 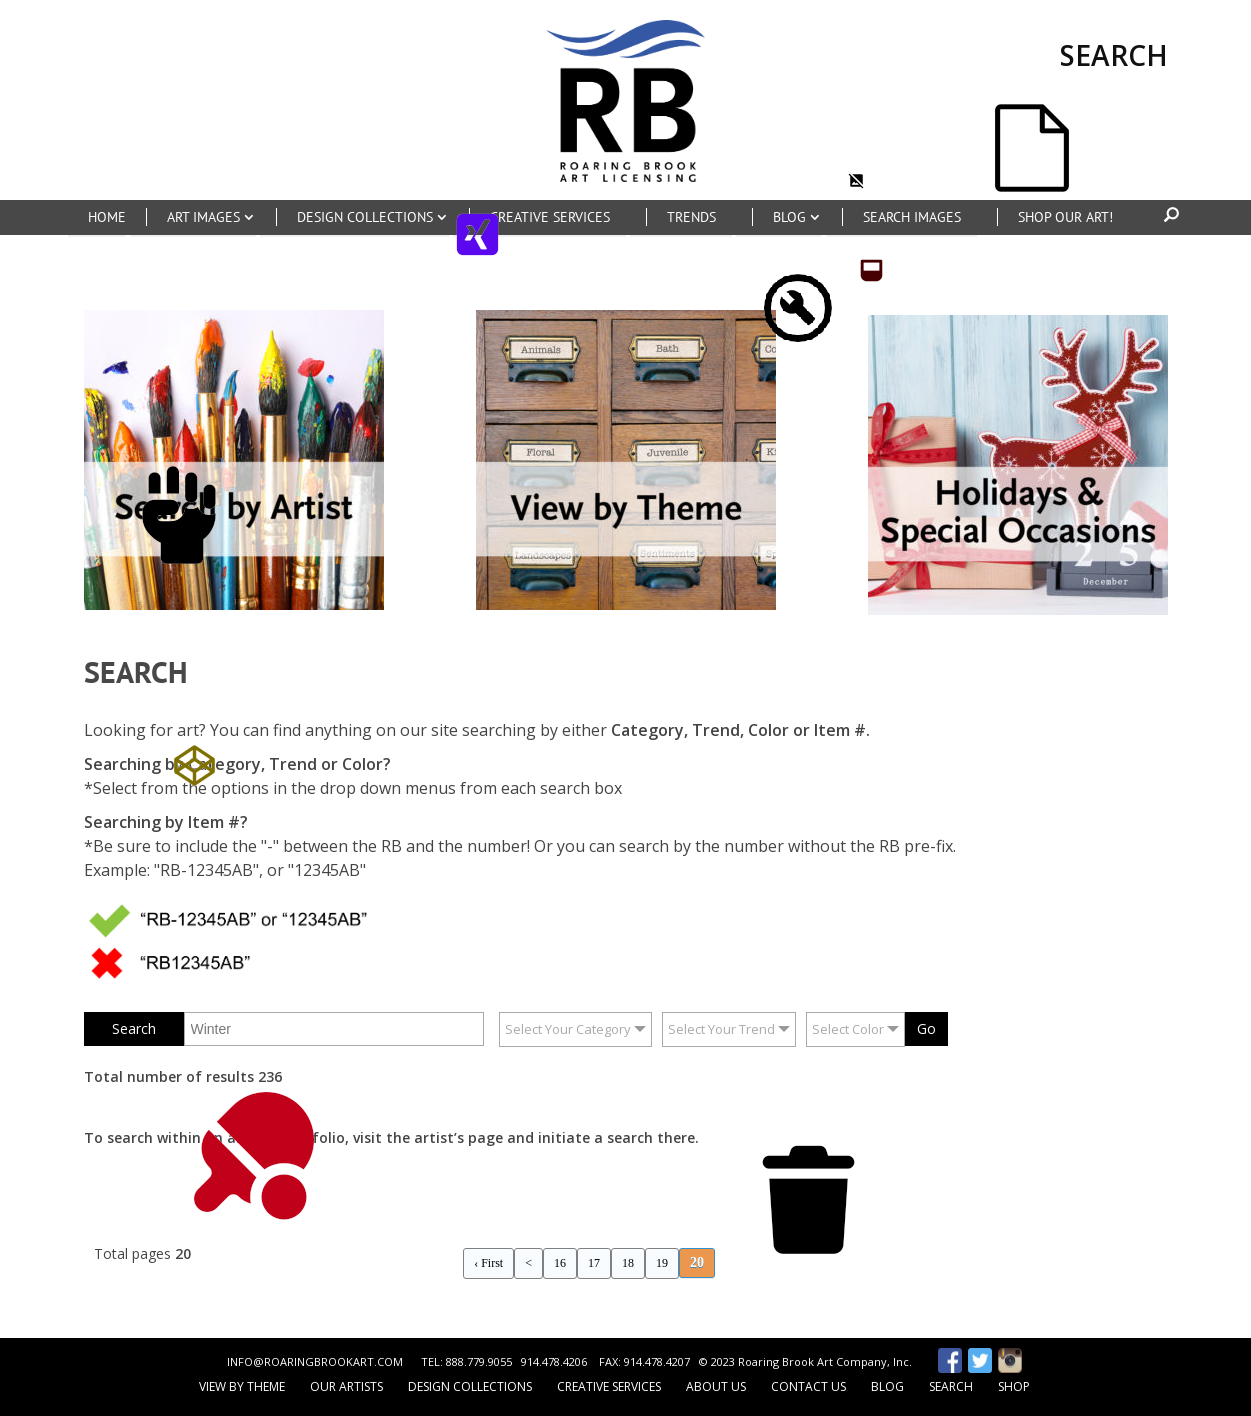 What do you see at coordinates (179, 515) in the screenshot?
I see `show solidarity or support for a cause` at bounding box center [179, 515].